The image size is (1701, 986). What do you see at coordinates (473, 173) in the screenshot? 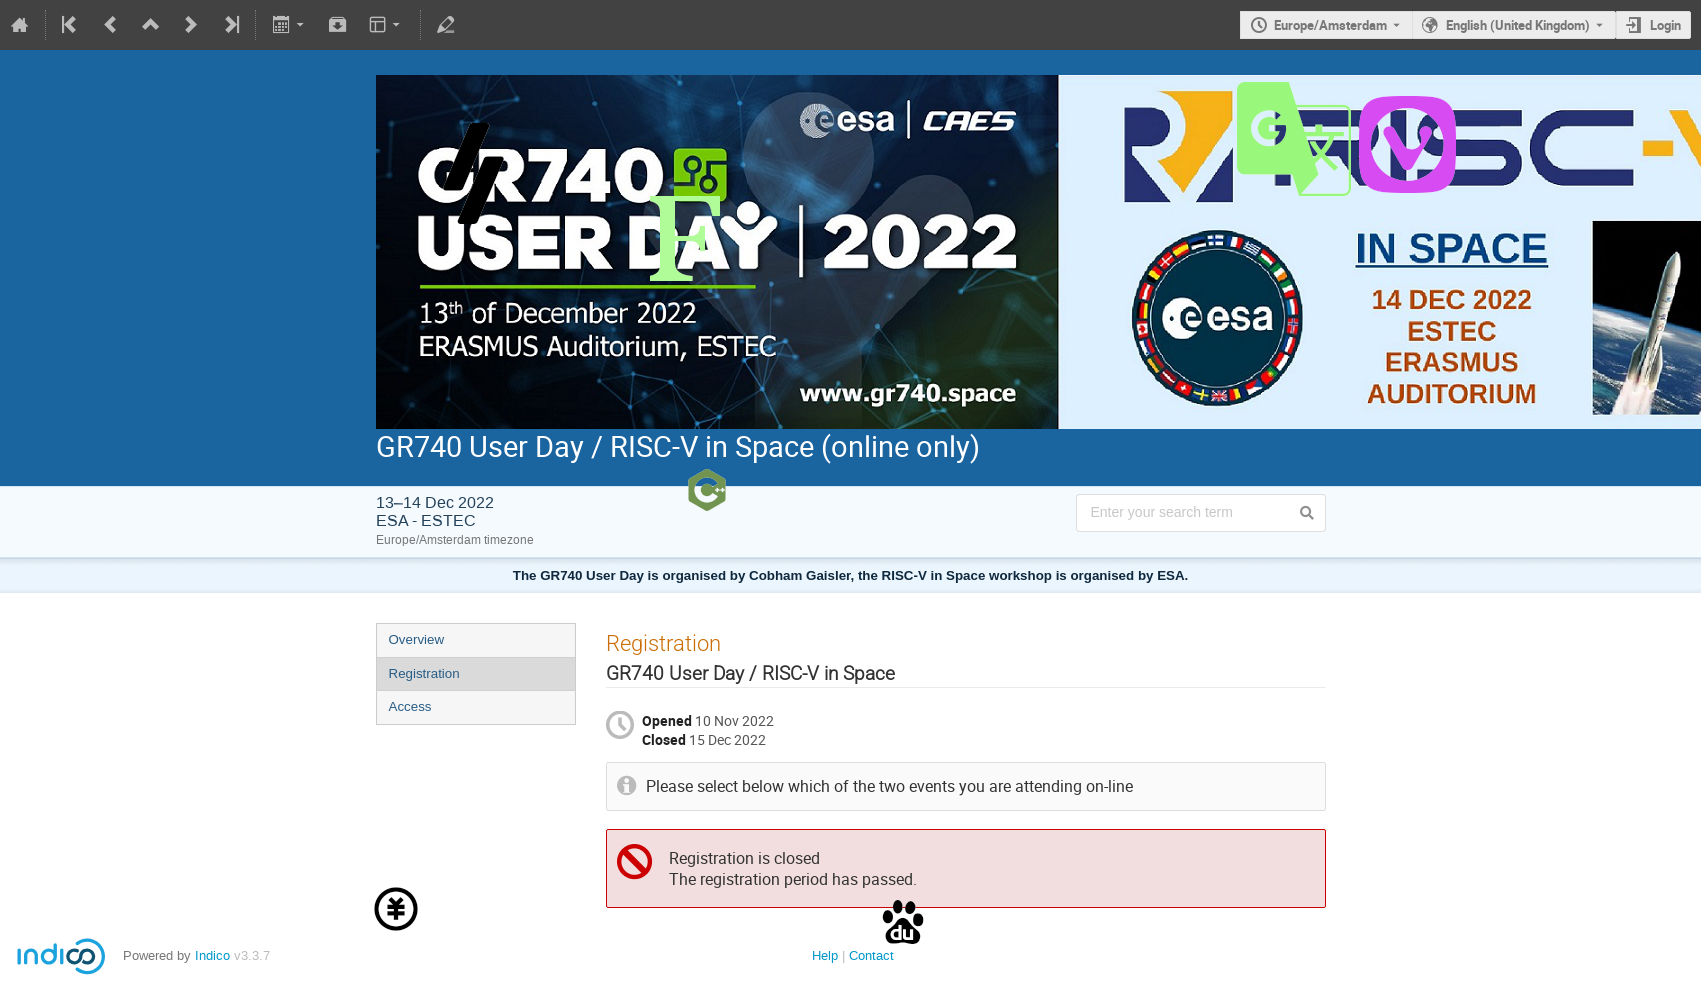
I see `open Winamp media player` at bounding box center [473, 173].